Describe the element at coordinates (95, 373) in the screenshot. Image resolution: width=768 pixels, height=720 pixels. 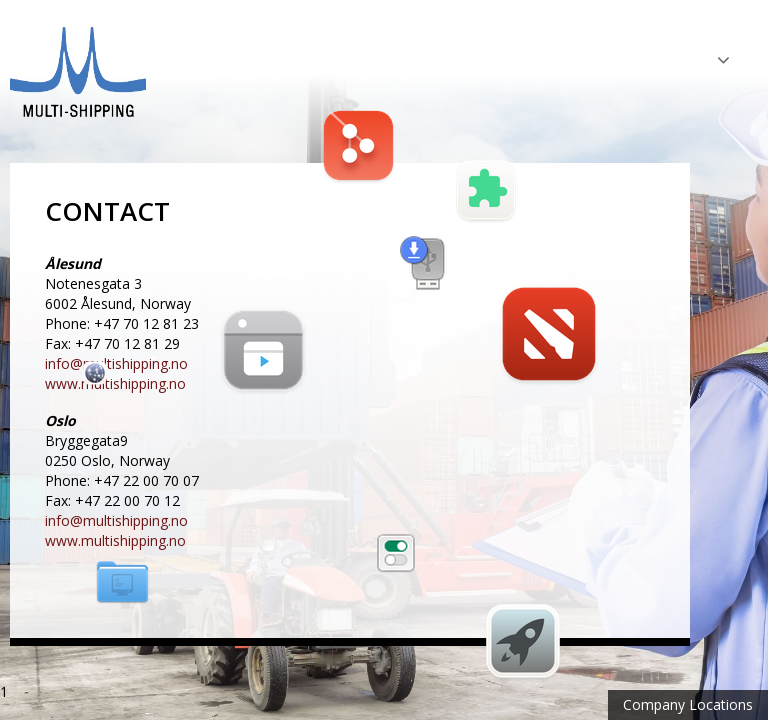
I see `access network file system or shared storage` at that location.